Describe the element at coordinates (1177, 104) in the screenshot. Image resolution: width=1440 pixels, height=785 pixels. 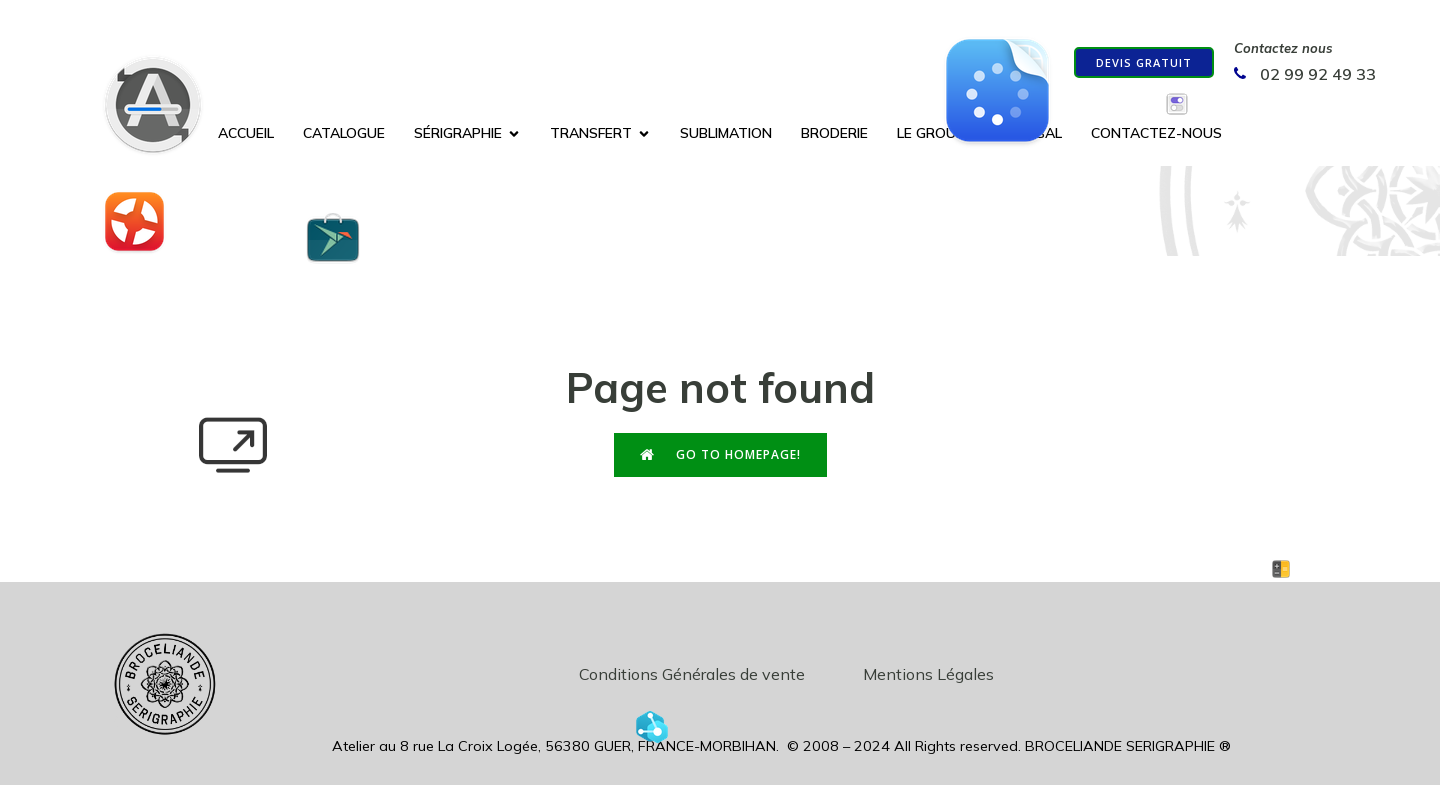
I see `open system settings or preferences` at that location.